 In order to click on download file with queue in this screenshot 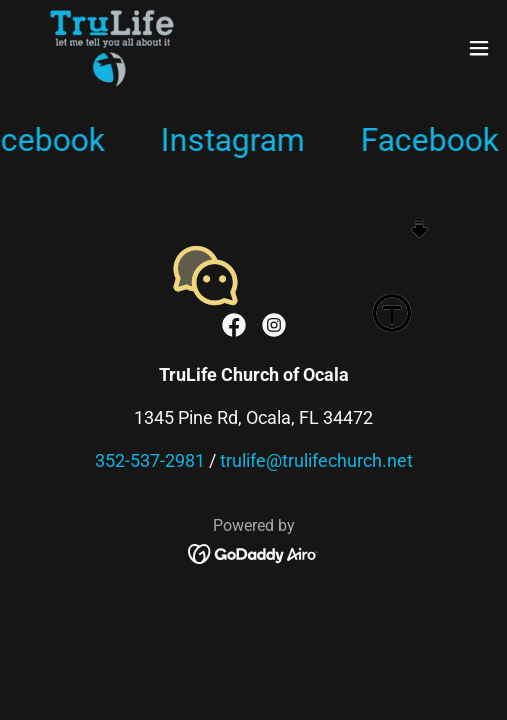, I will do `click(419, 228)`.